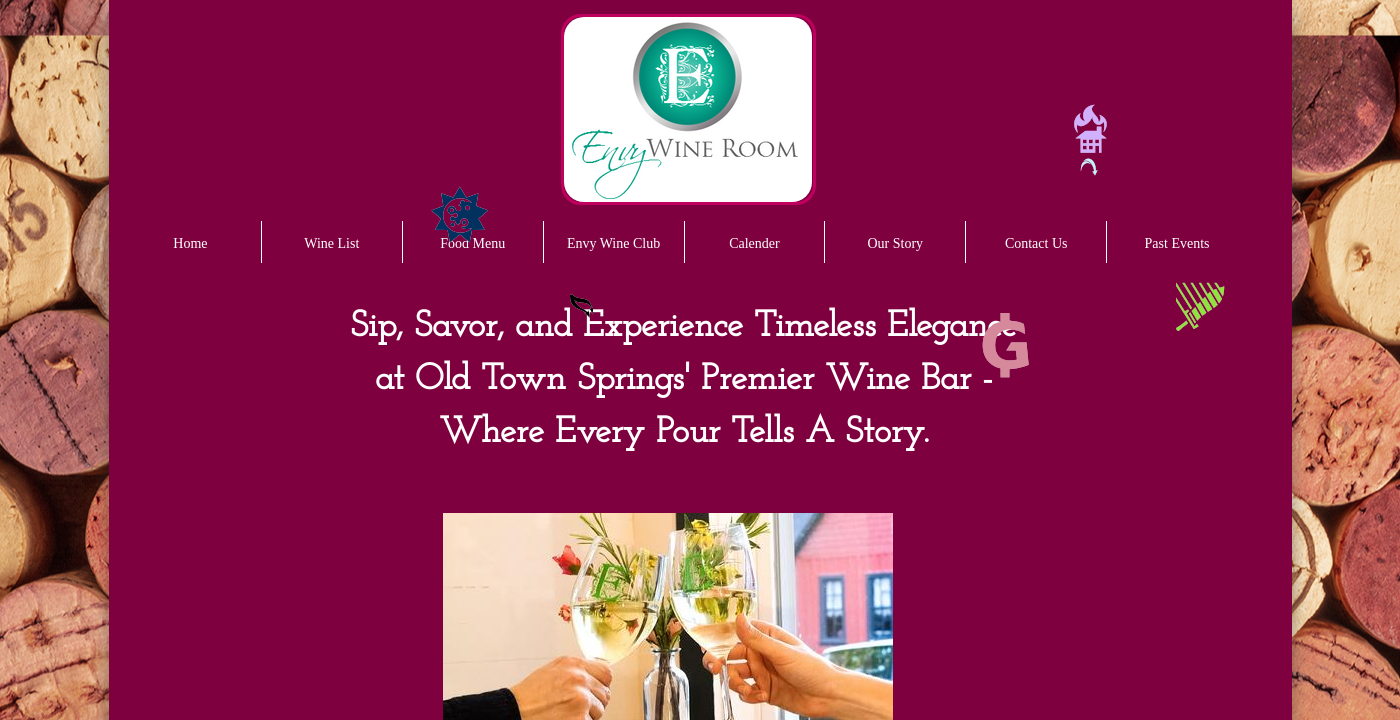  I want to click on indicates a fire hazard or emergency alert, so click(1091, 129).